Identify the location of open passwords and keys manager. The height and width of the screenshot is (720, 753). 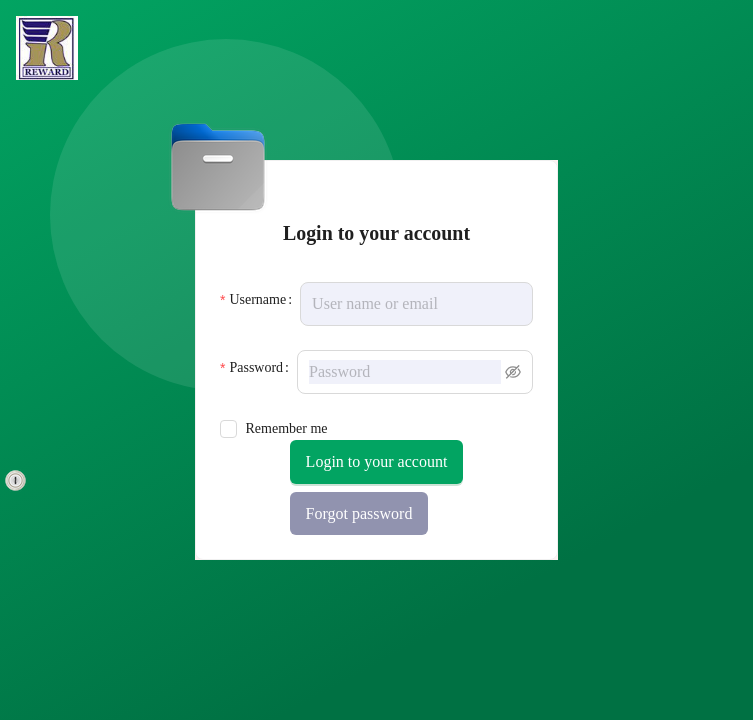
(15, 480).